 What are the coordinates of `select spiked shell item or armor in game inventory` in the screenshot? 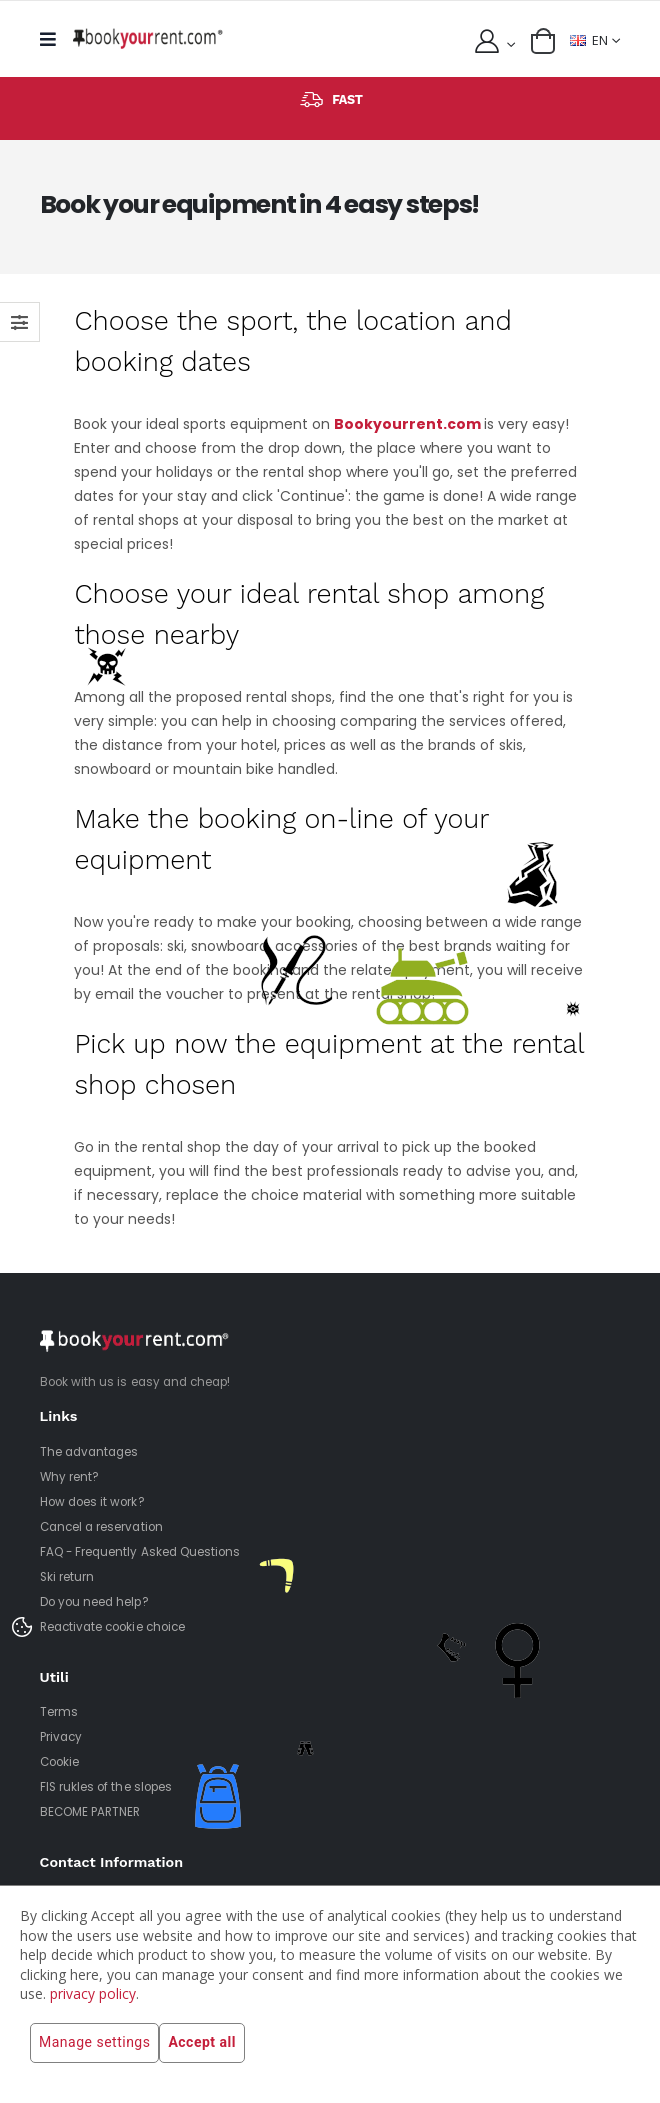 It's located at (573, 1009).